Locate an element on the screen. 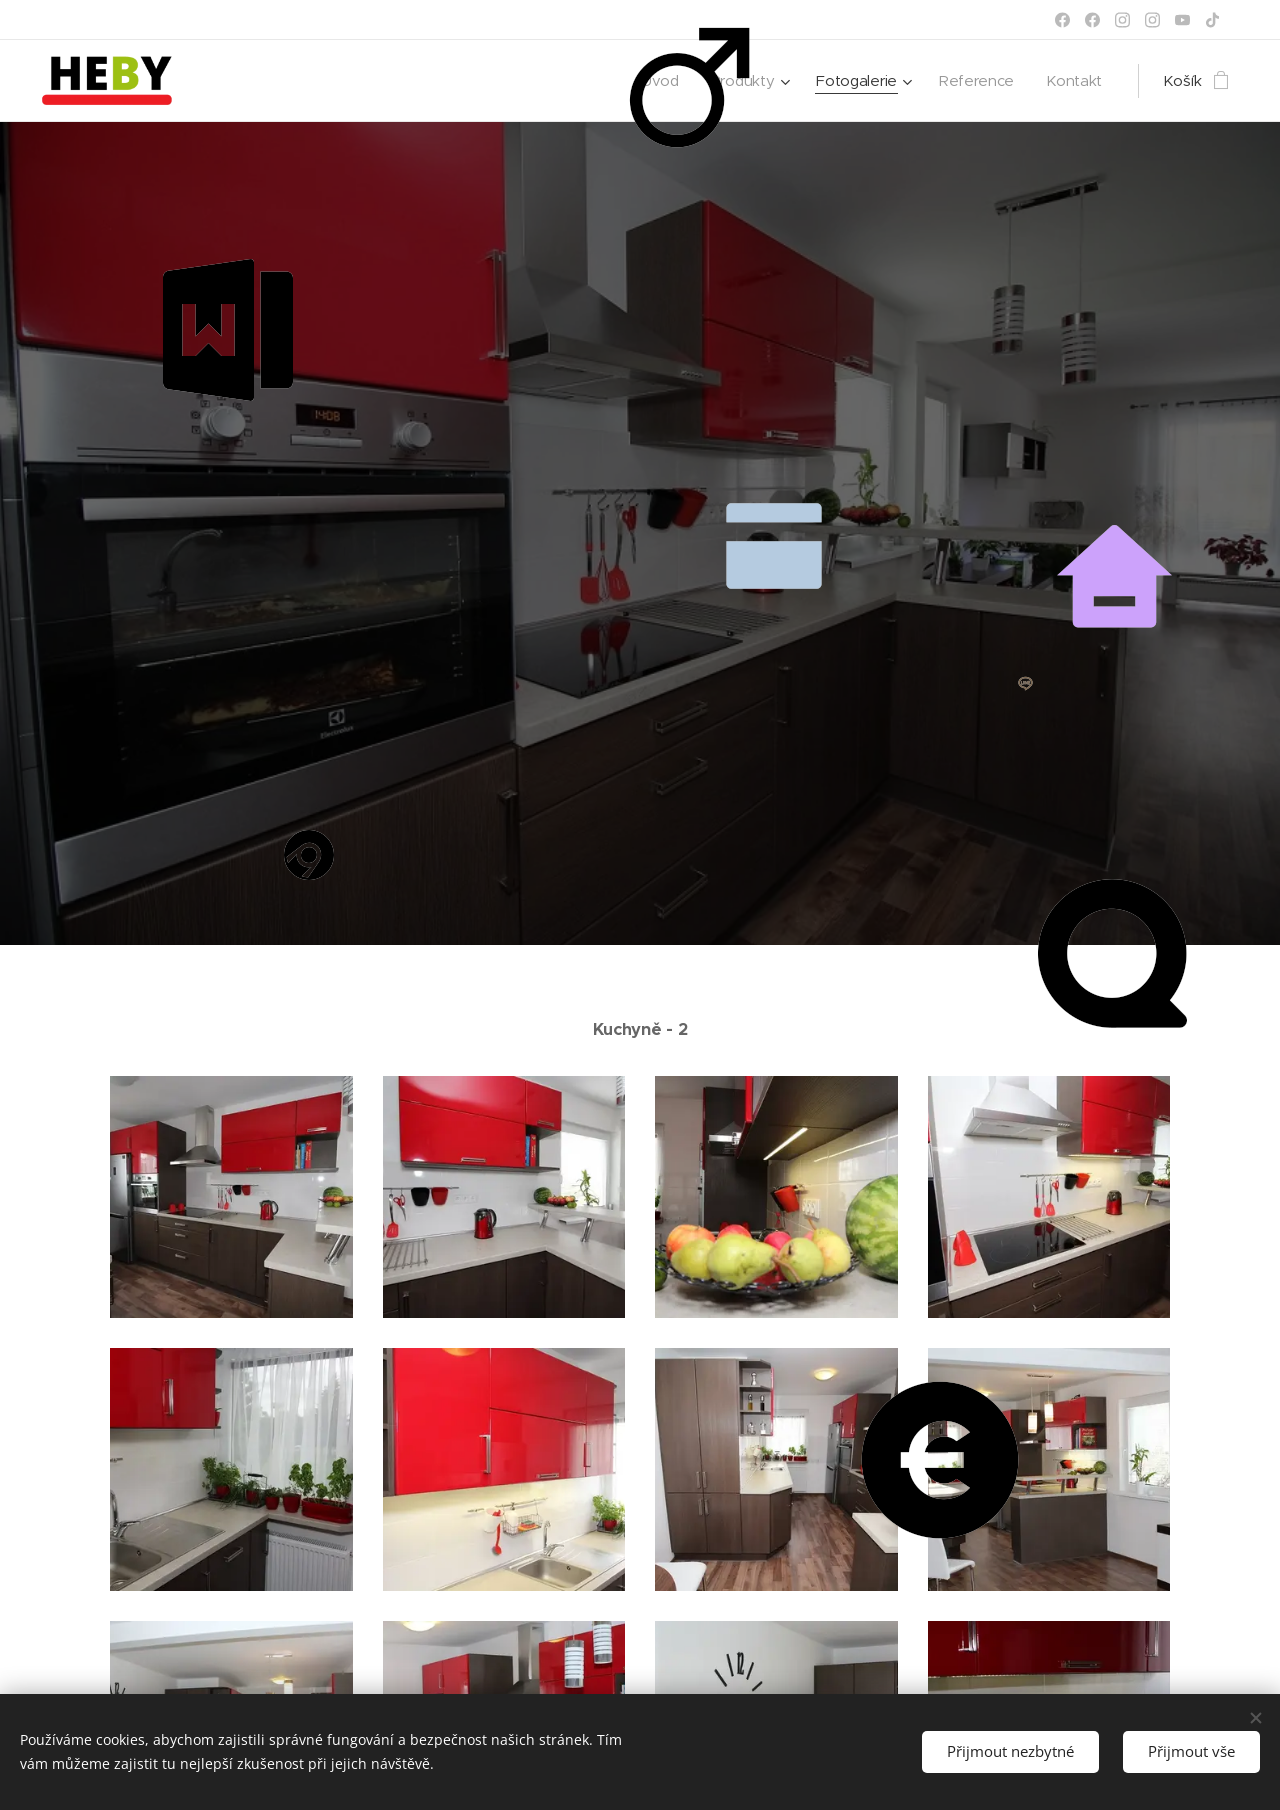  access payment methods is located at coordinates (774, 546).